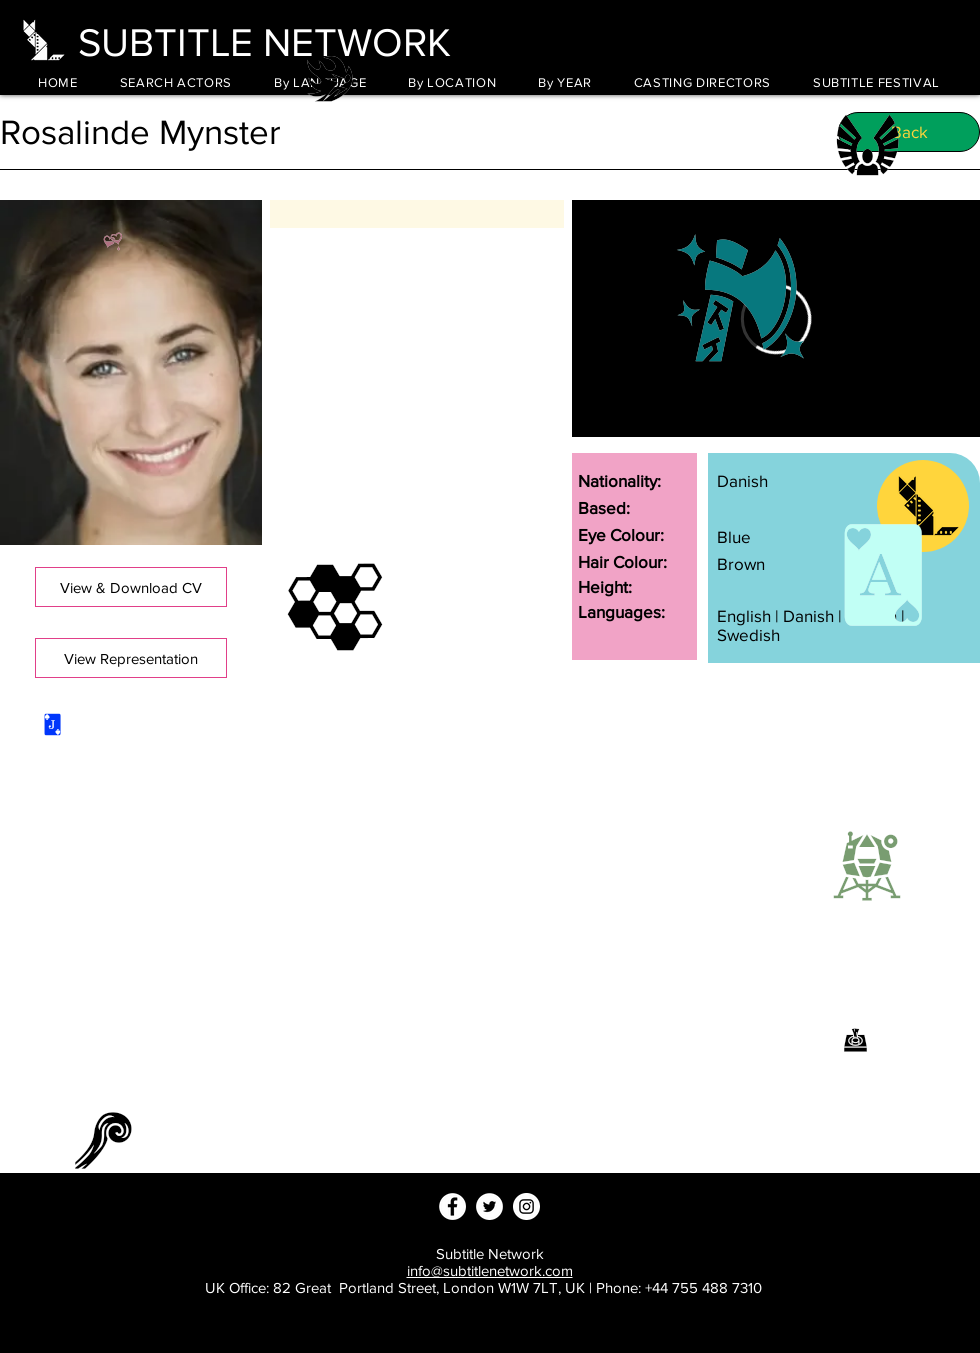 This screenshot has height=1353, width=980. What do you see at coordinates (329, 78) in the screenshot?
I see `activate speed boost or sprint ability` at bounding box center [329, 78].